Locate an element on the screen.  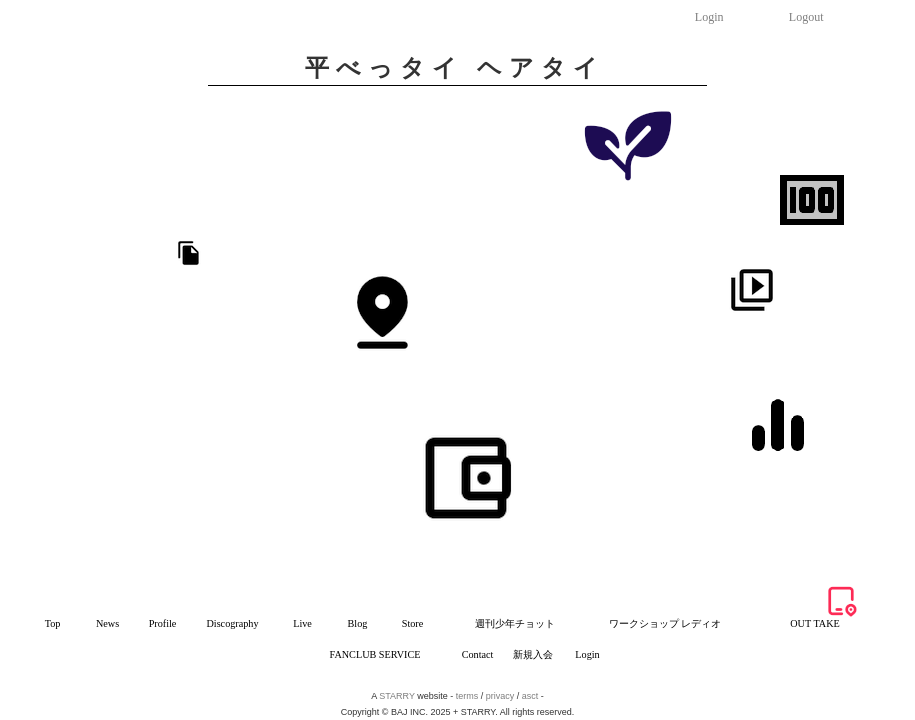
copy file to clipboard is located at coordinates (189, 253).